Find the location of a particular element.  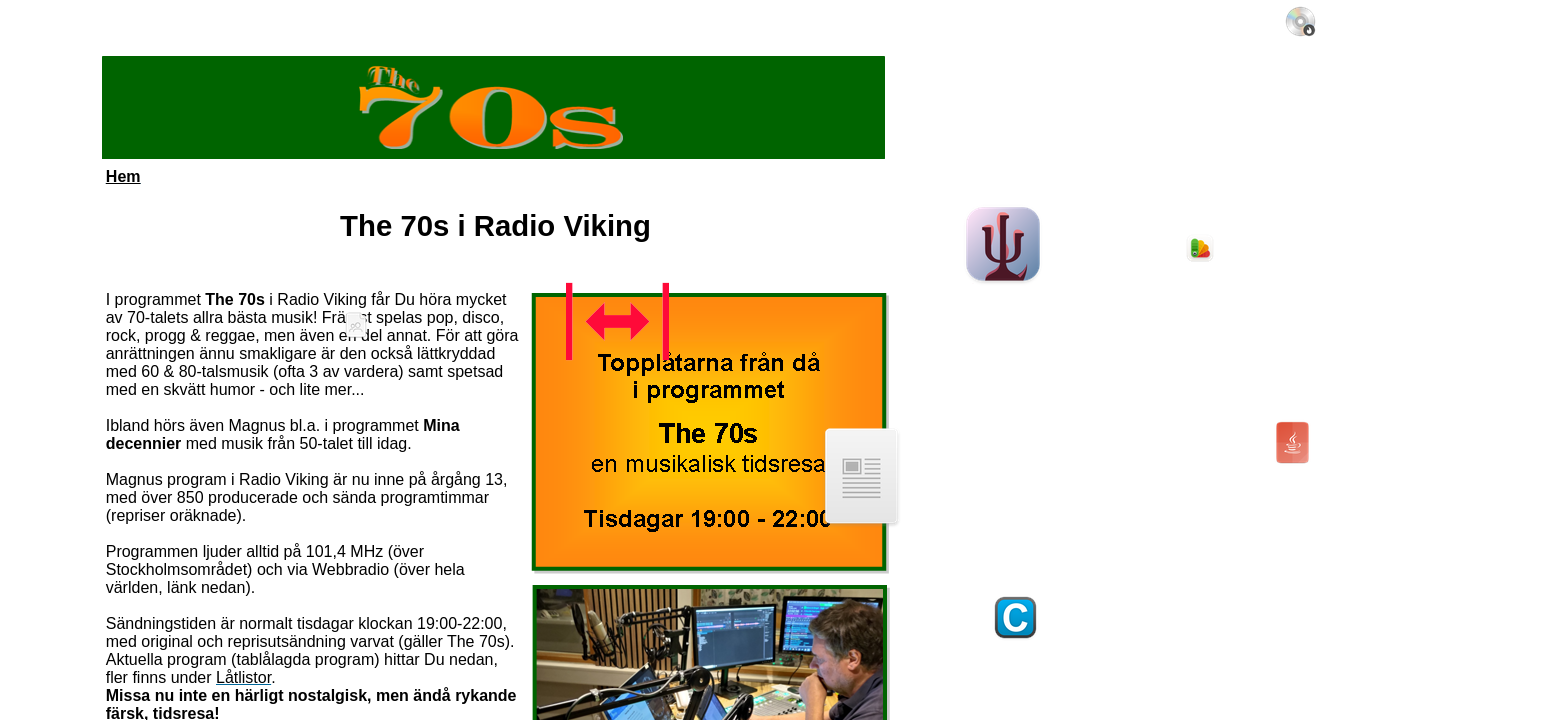

adjust spacing between elements is located at coordinates (617, 321).